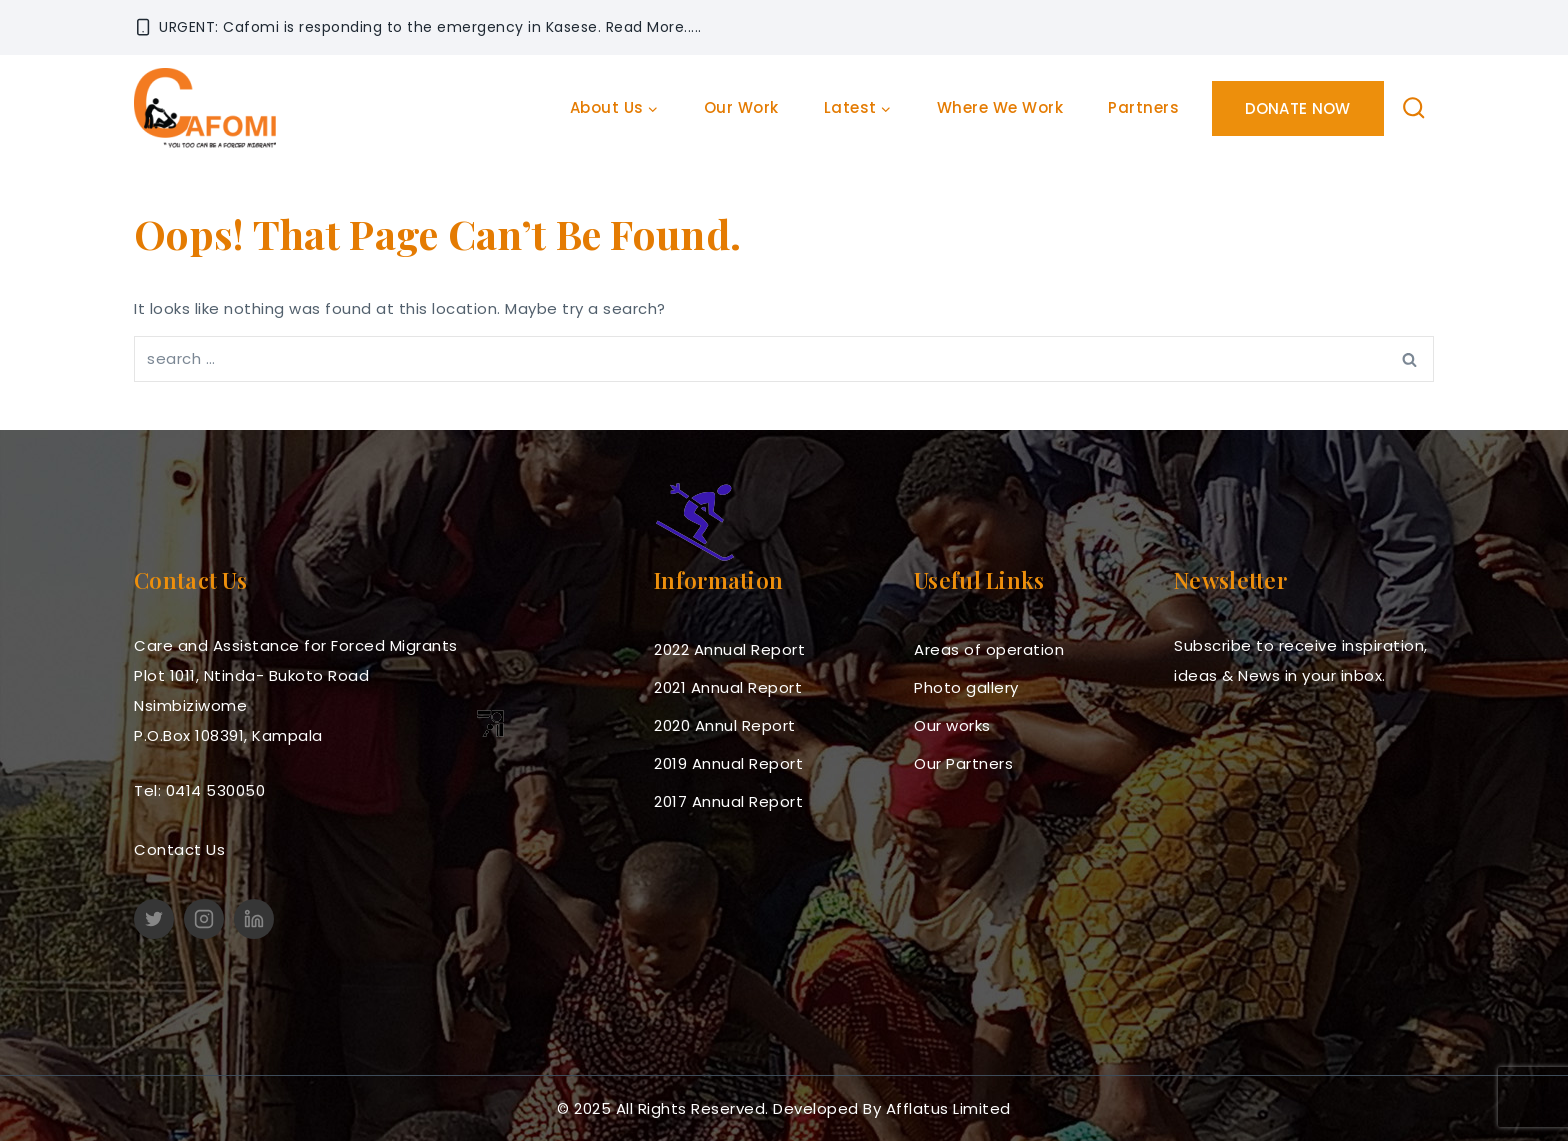 The height and width of the screenshot is (1141, 1568). What do you see at coordinates (695, 522) in the screenshot?
I see `access skiing or winter sports activities` at bounding box center [695, 522].